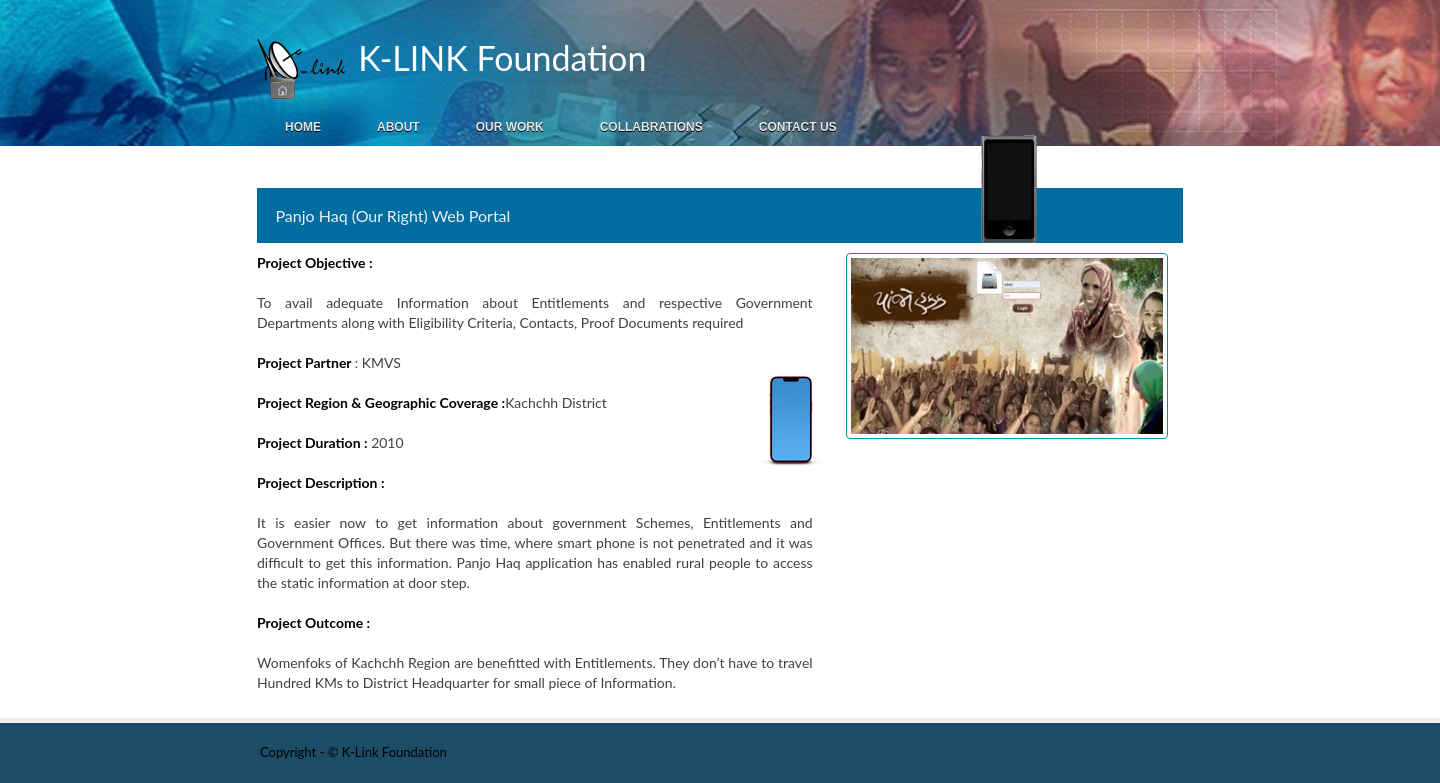 This screenshot has width=1440, height=783. I want to click on mount a disk image file, so click(989, 278).